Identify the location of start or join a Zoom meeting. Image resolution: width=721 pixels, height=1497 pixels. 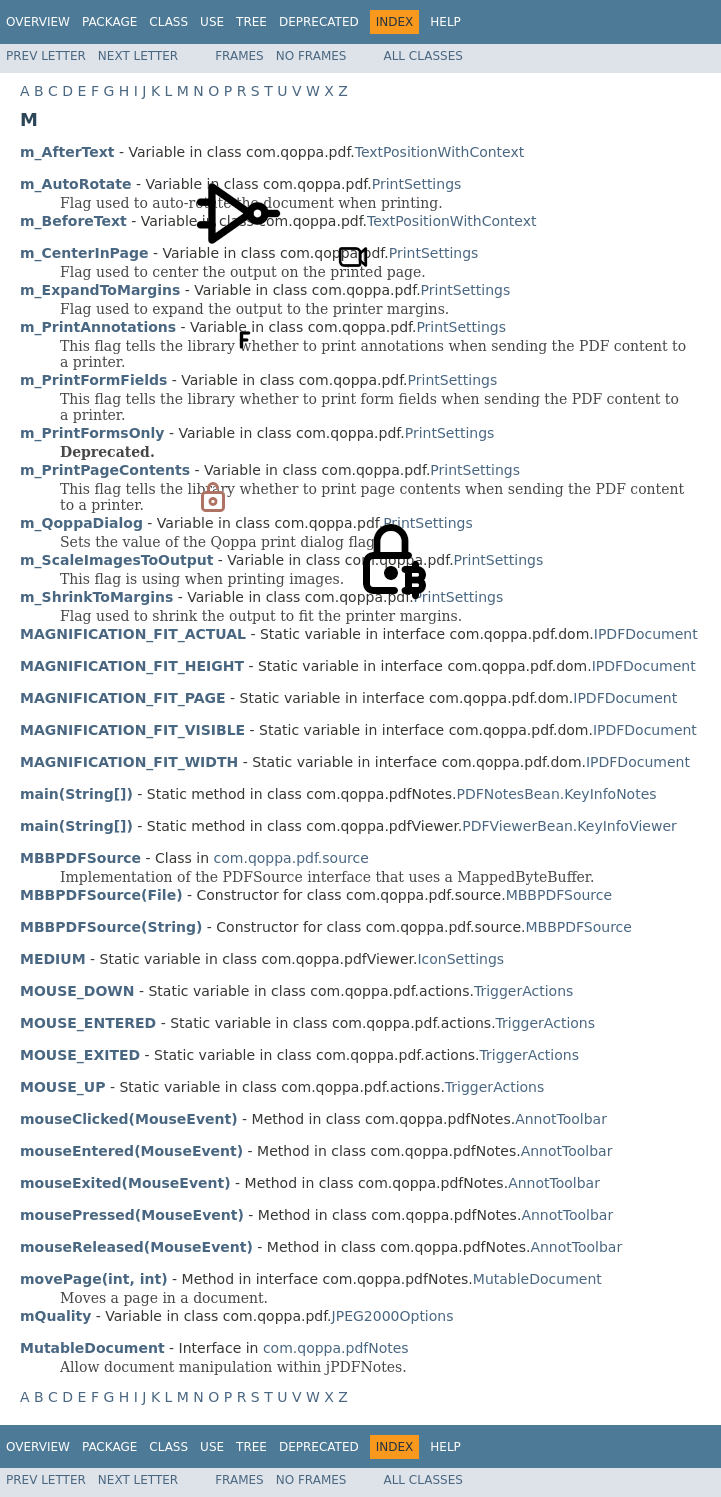
(353, 257).